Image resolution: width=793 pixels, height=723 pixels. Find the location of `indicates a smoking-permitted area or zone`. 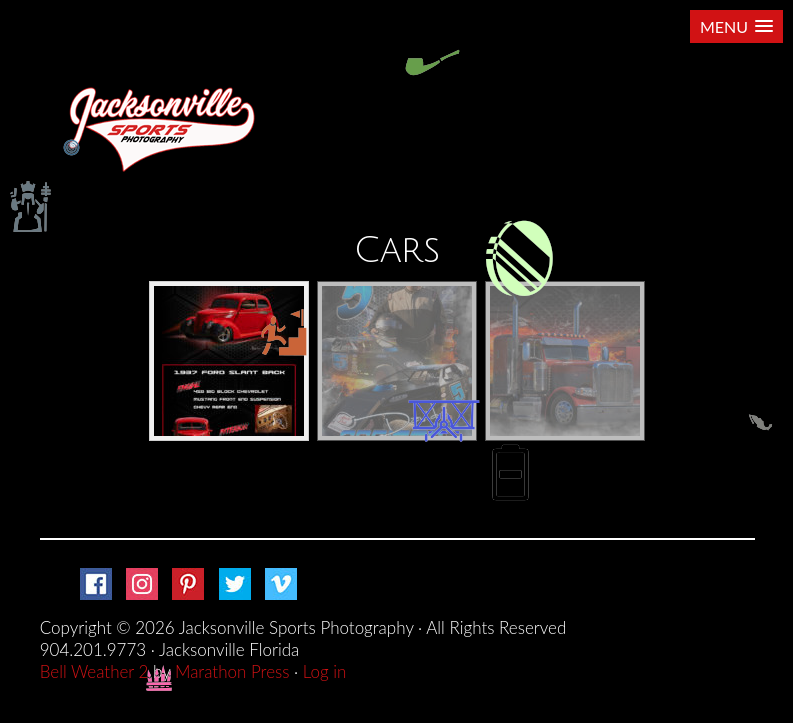

indicates a smoking-permitted area or zone is located at coordinates (432, 62).